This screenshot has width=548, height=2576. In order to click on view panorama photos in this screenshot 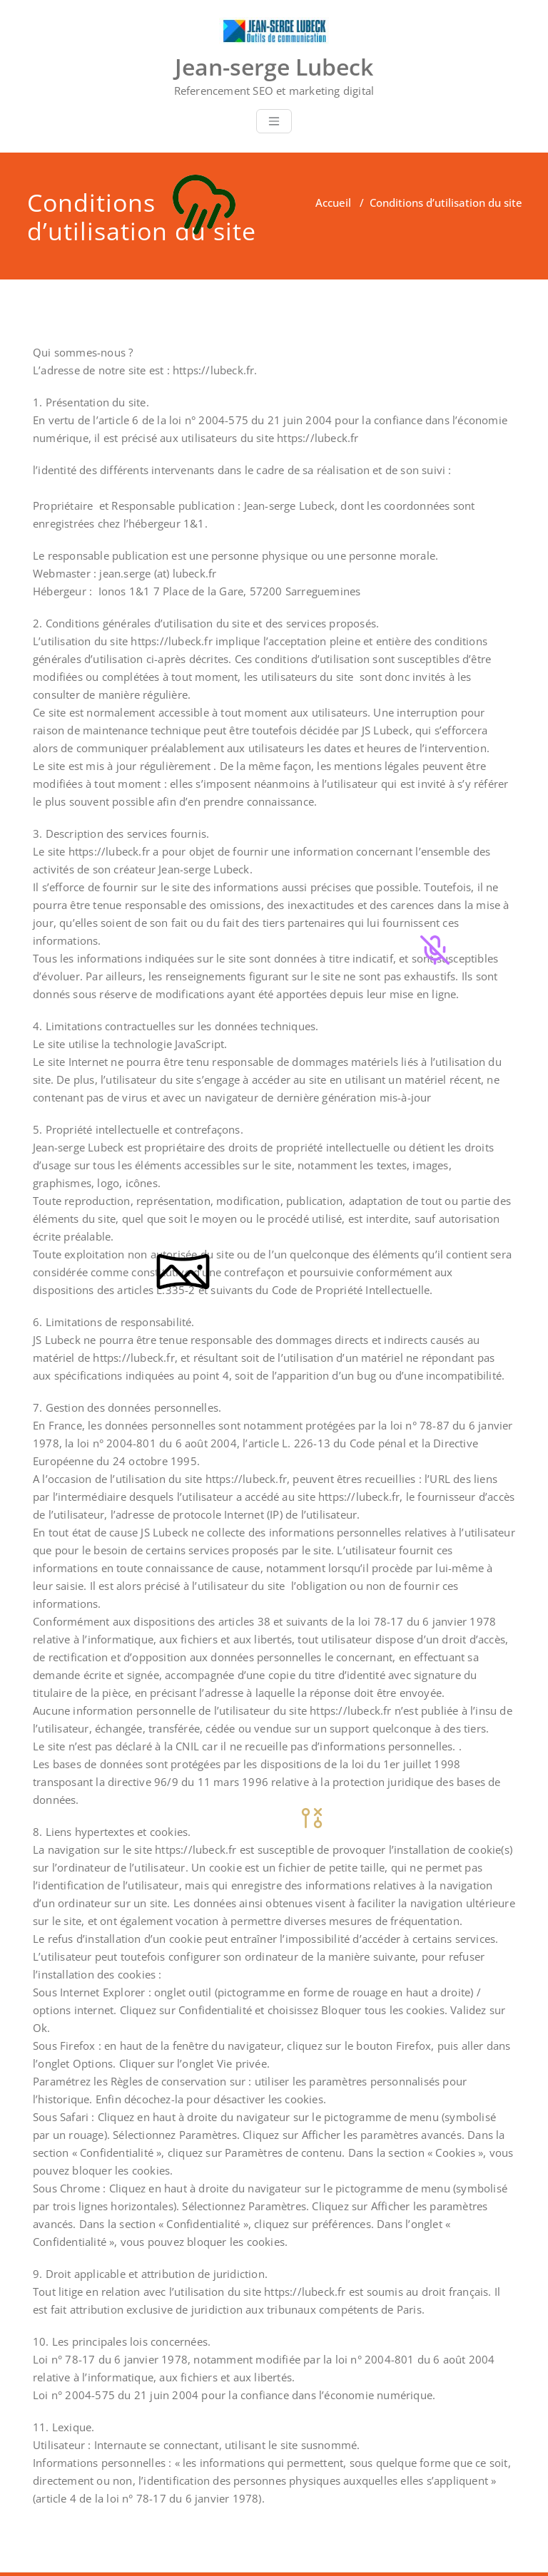, I will do `click(183, 1271)`.